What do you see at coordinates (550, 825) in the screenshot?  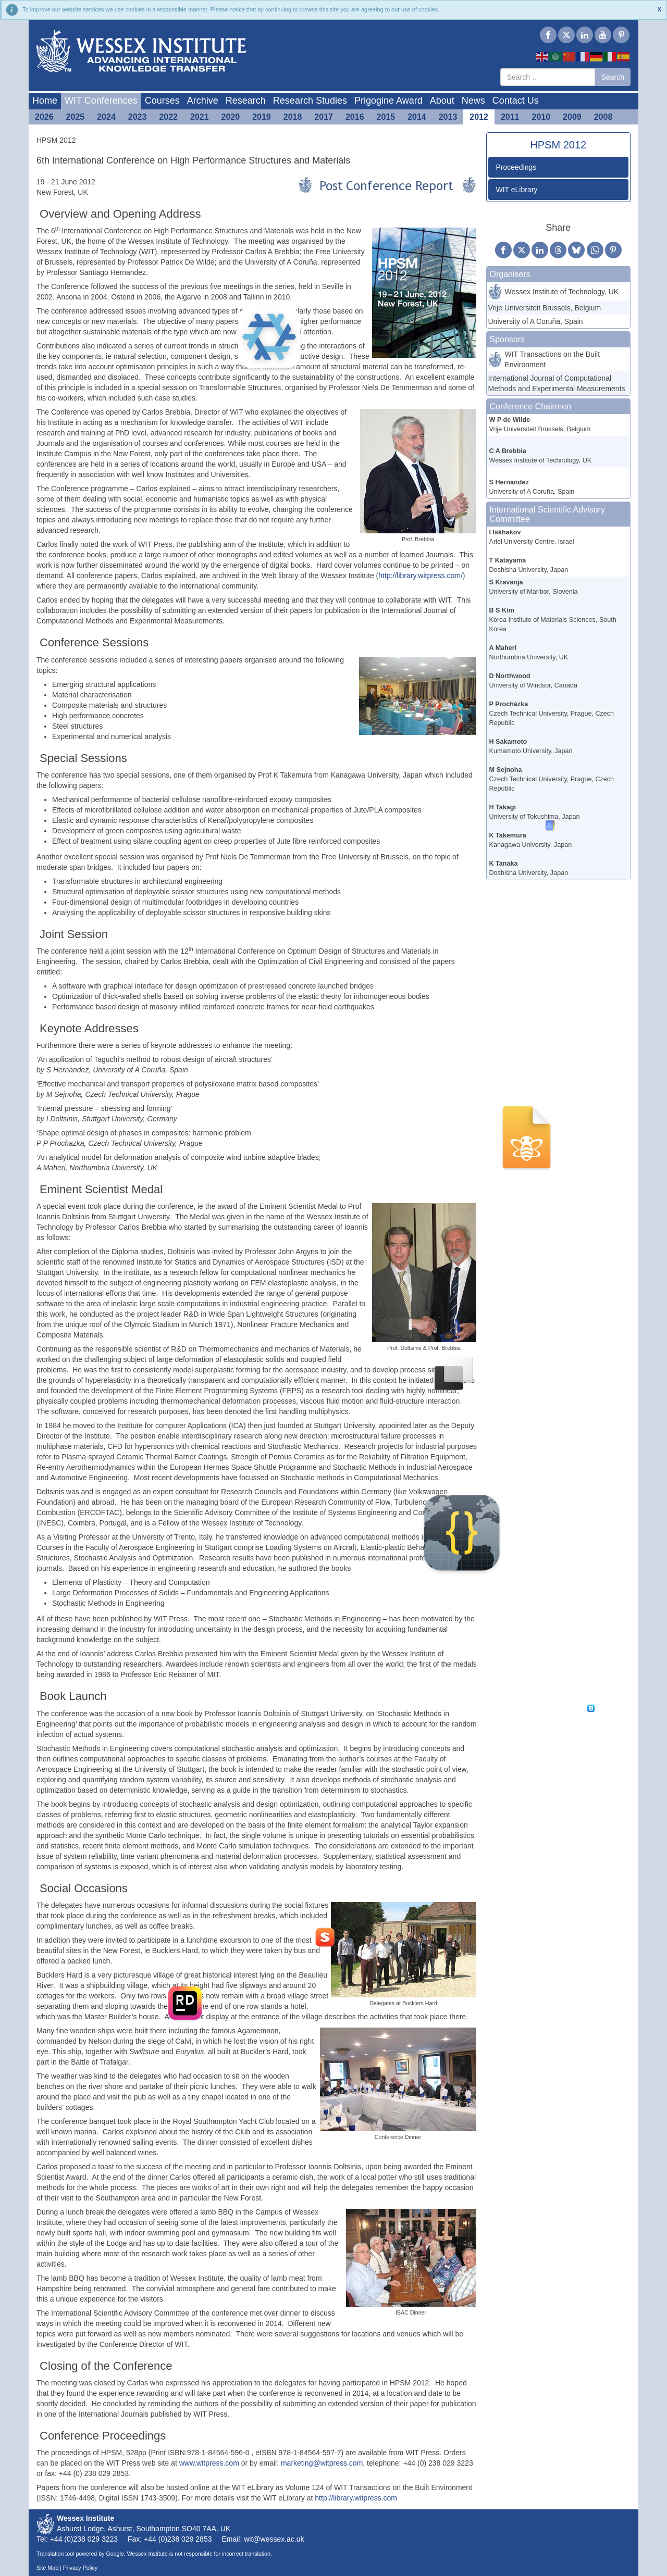 I see `open your contacts or address book` at bounding box center [550, 825].